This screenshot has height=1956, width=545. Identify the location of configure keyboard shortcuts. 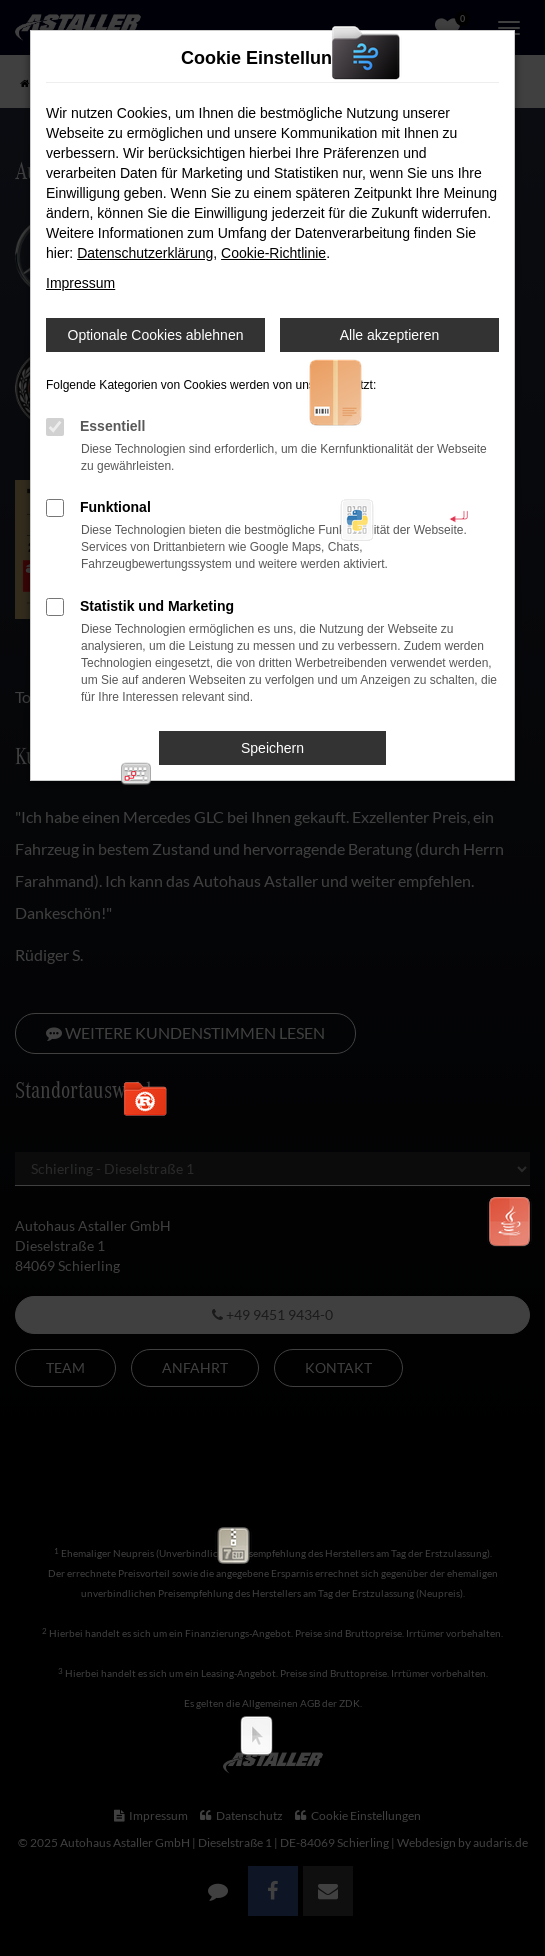
(136, 774).